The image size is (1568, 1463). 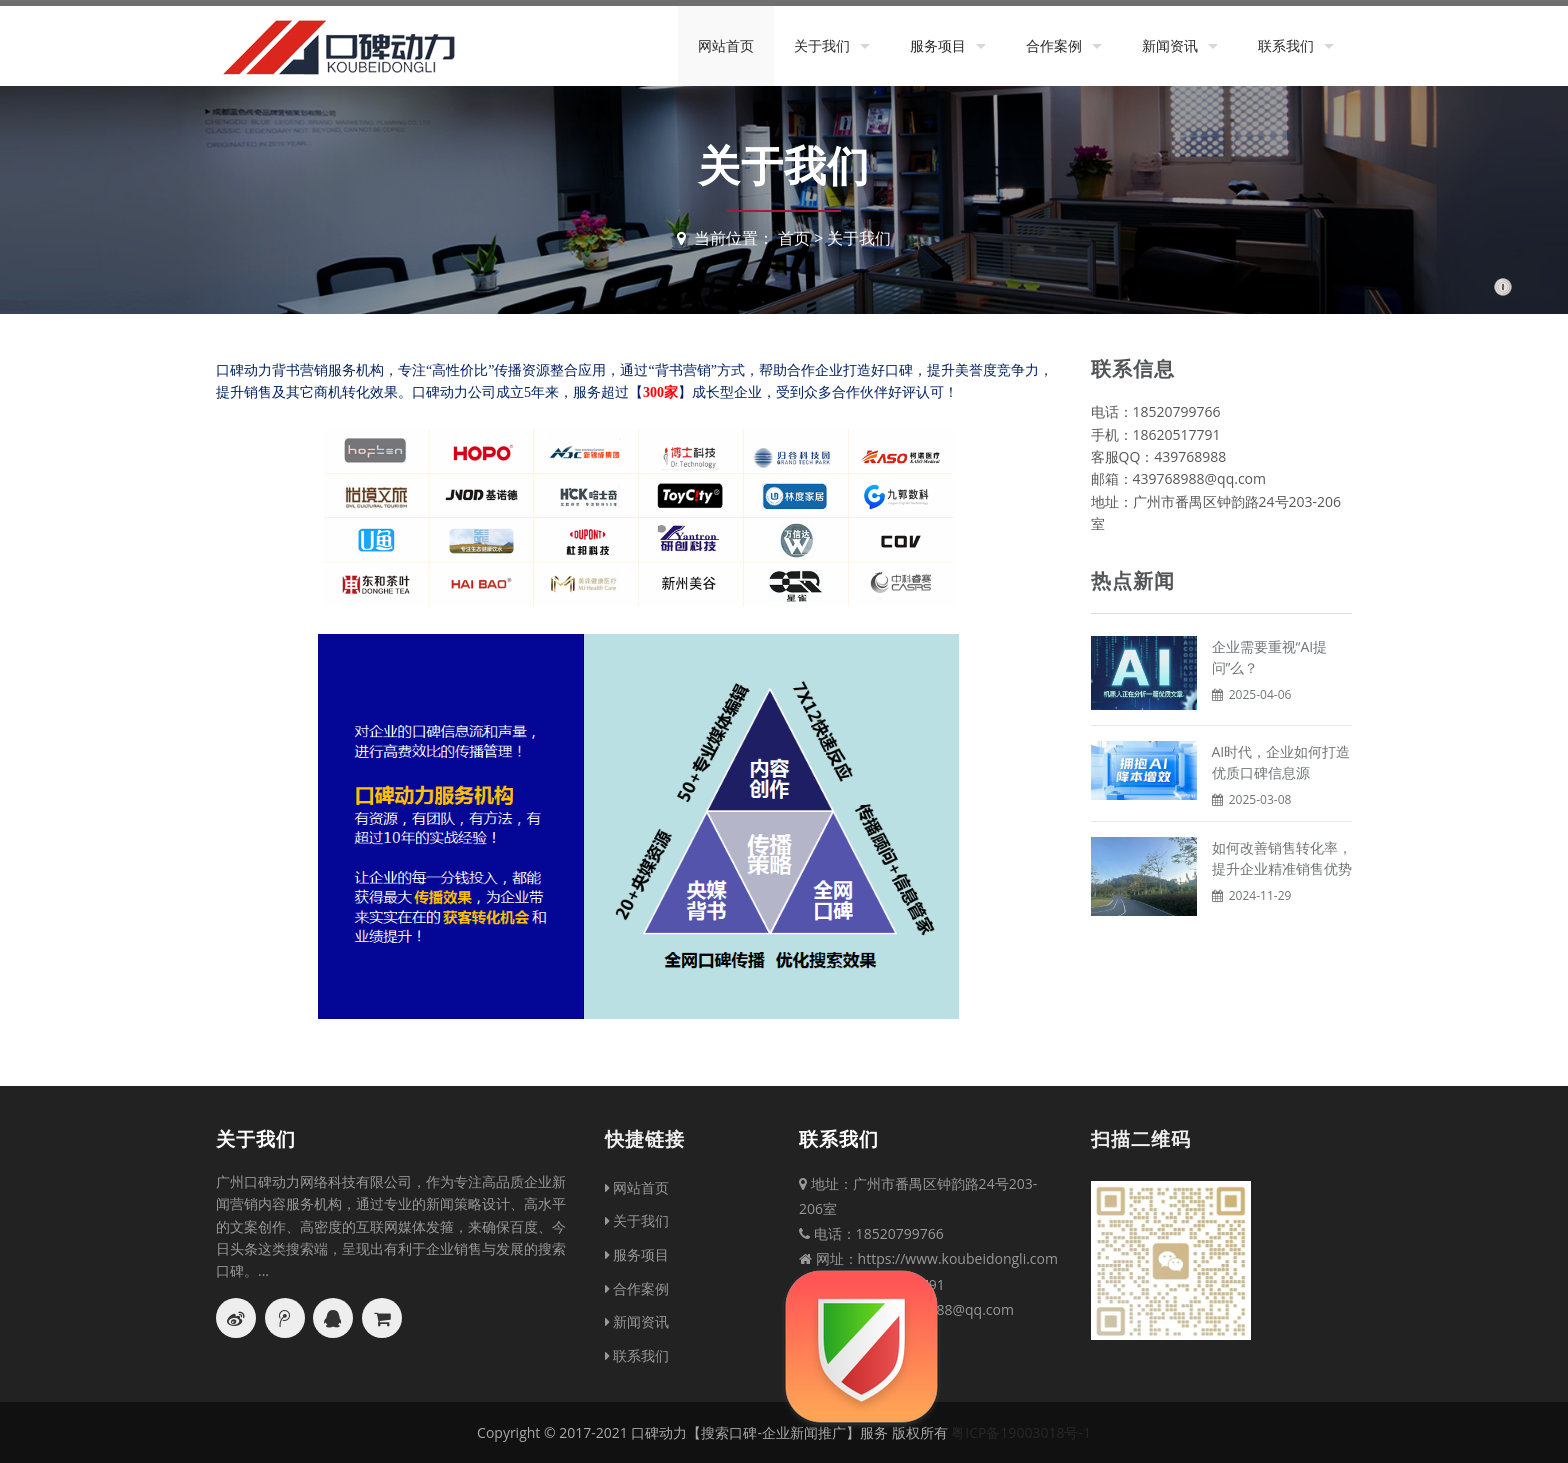 I want to click on open passwords and keys manager, so click(x=1503, y=287).